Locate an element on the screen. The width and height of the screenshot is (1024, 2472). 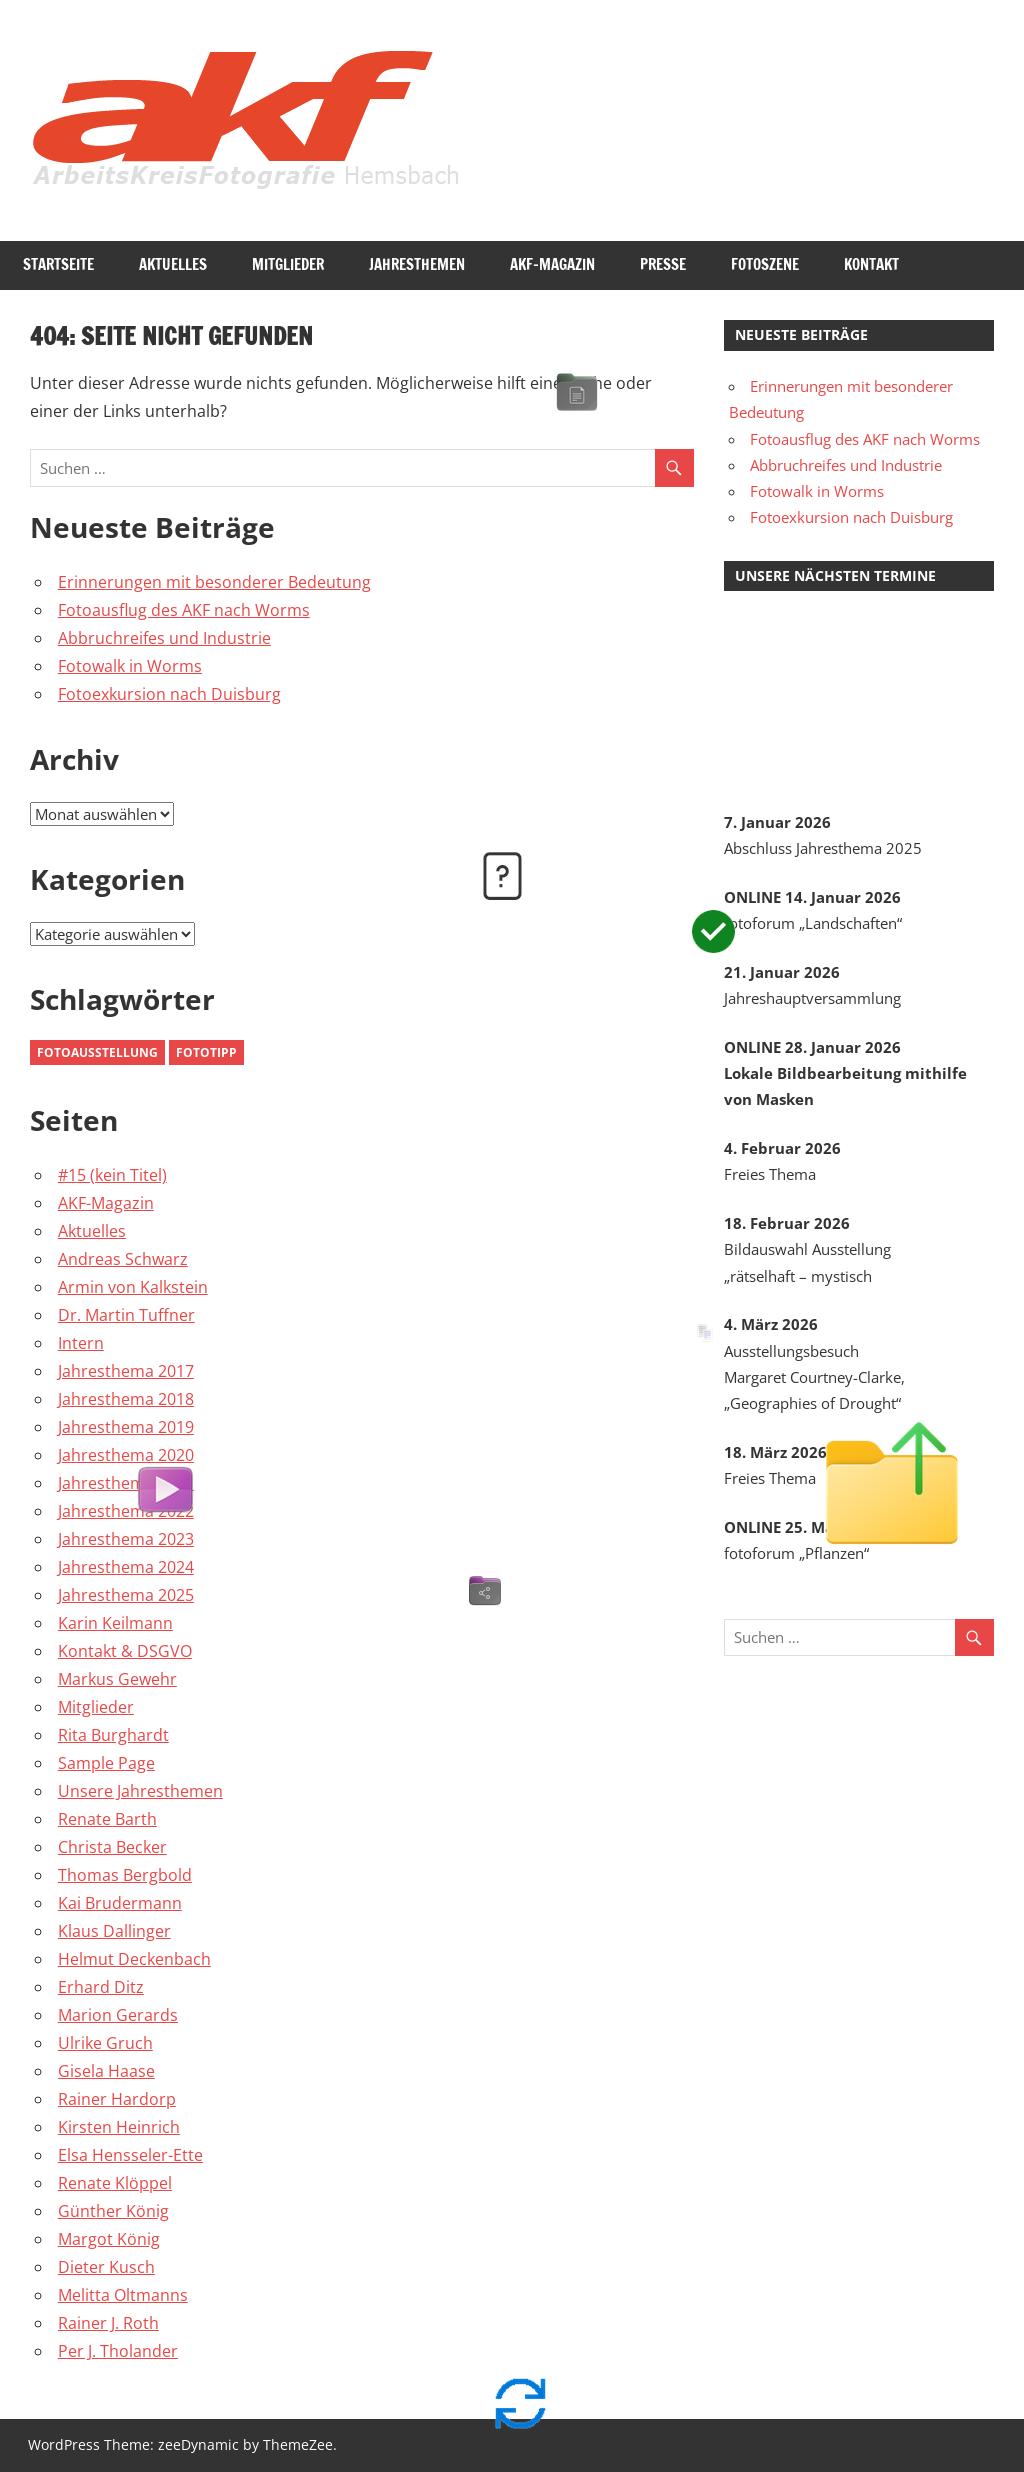
open media player application is located at coordinates (165, 1489).